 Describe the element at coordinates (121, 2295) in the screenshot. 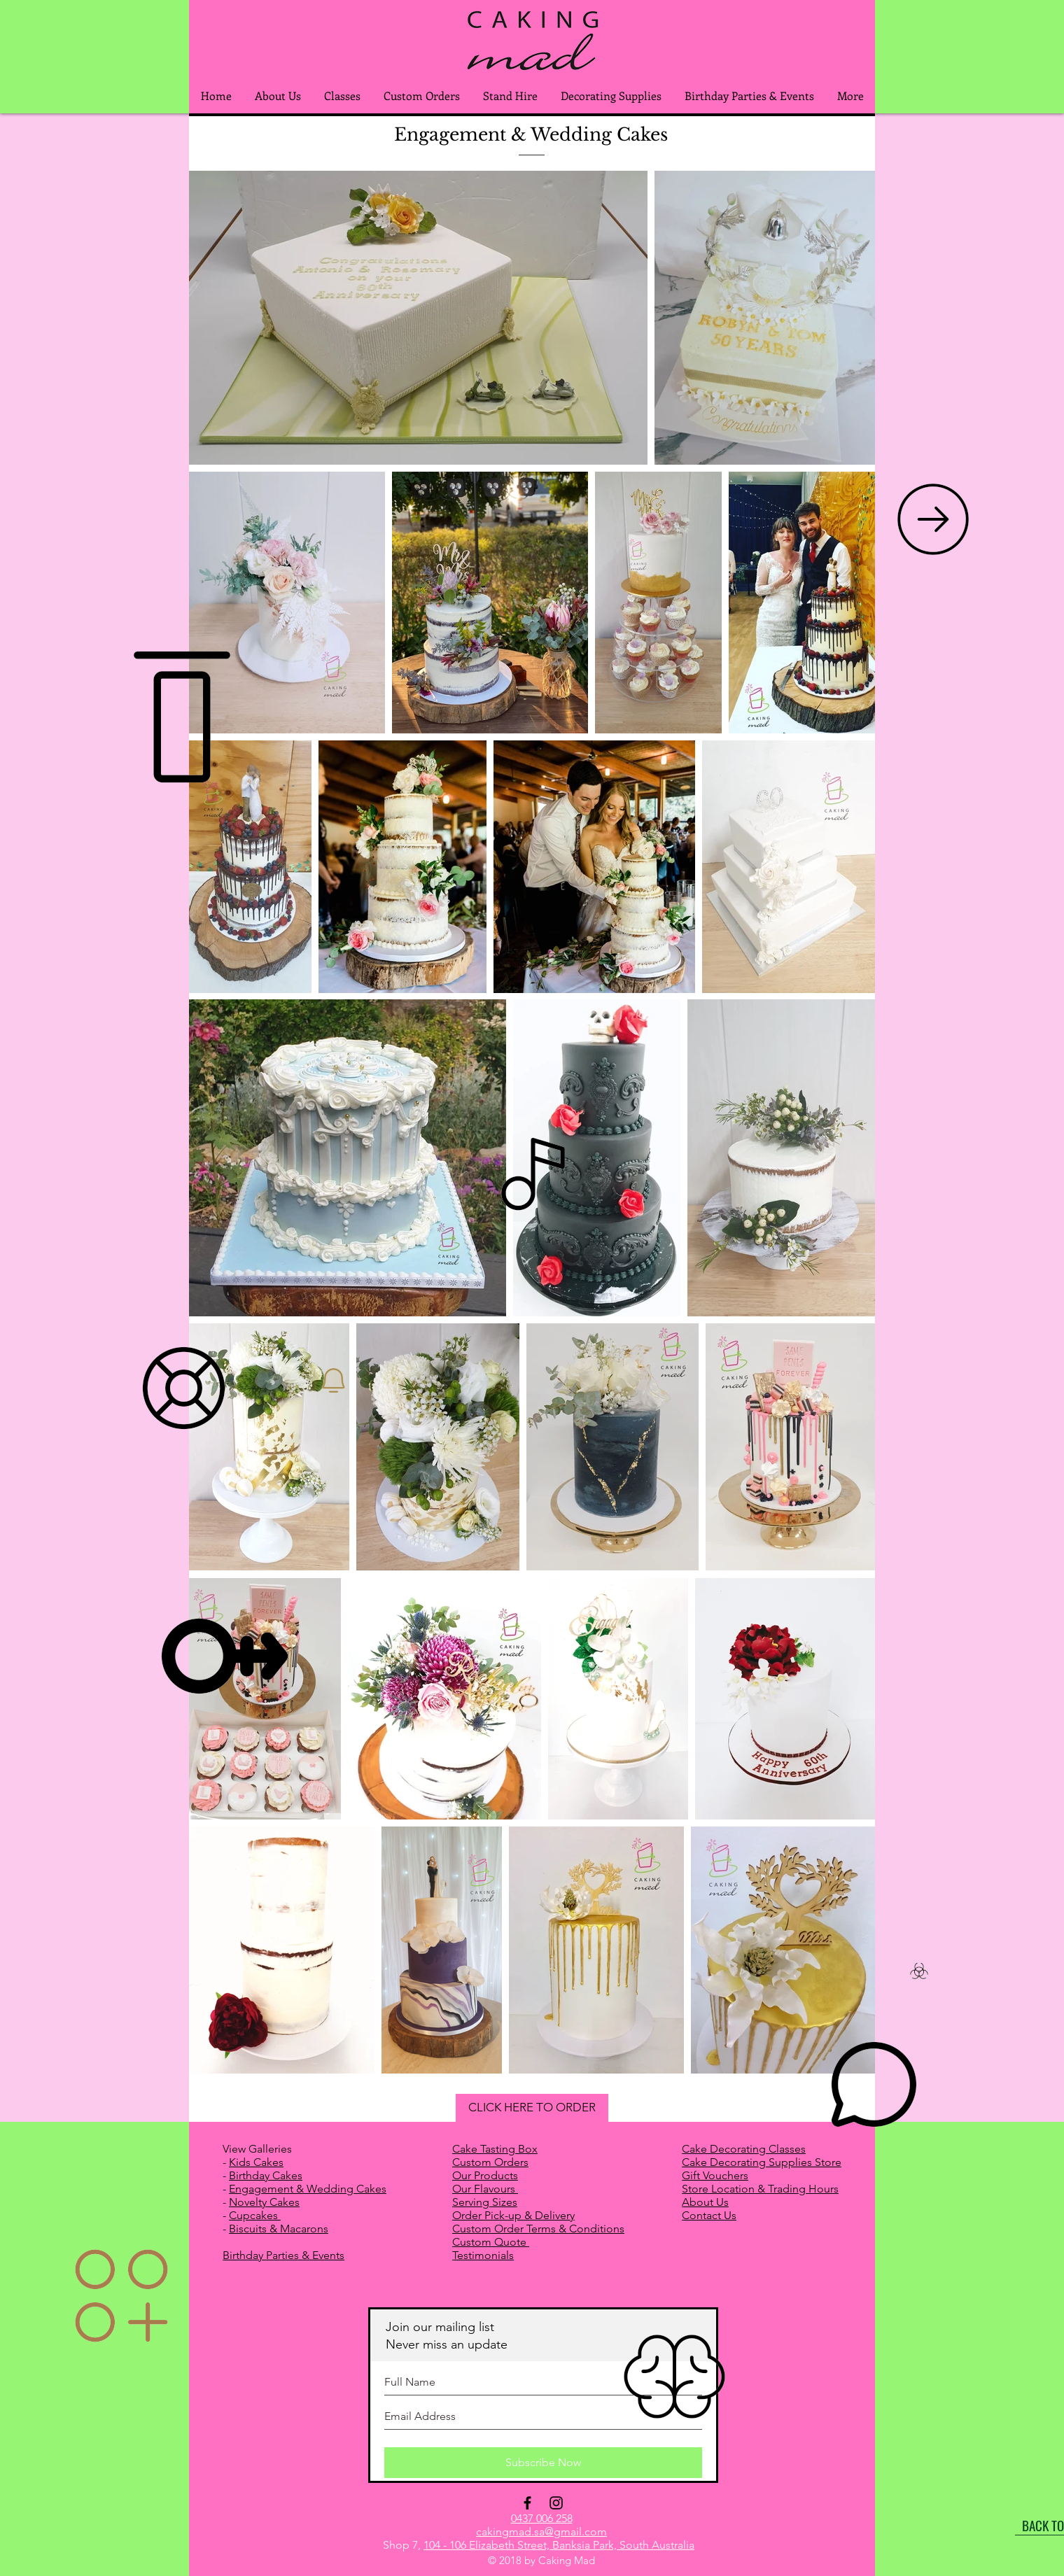

I see `add a new item to a collection` at that location.